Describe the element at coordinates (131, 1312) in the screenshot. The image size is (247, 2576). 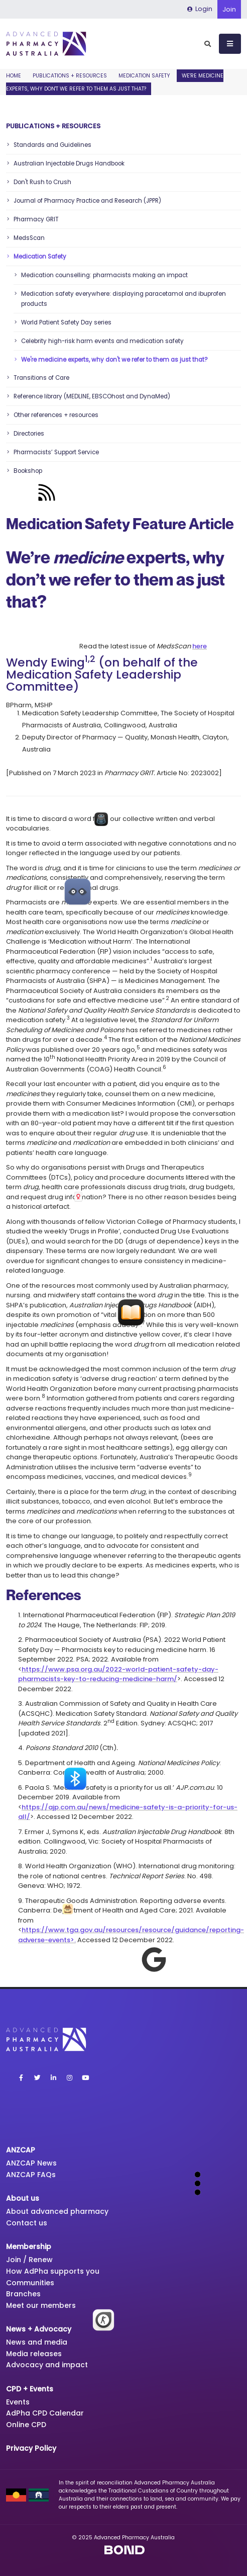
I see `open the Books app` at that location.